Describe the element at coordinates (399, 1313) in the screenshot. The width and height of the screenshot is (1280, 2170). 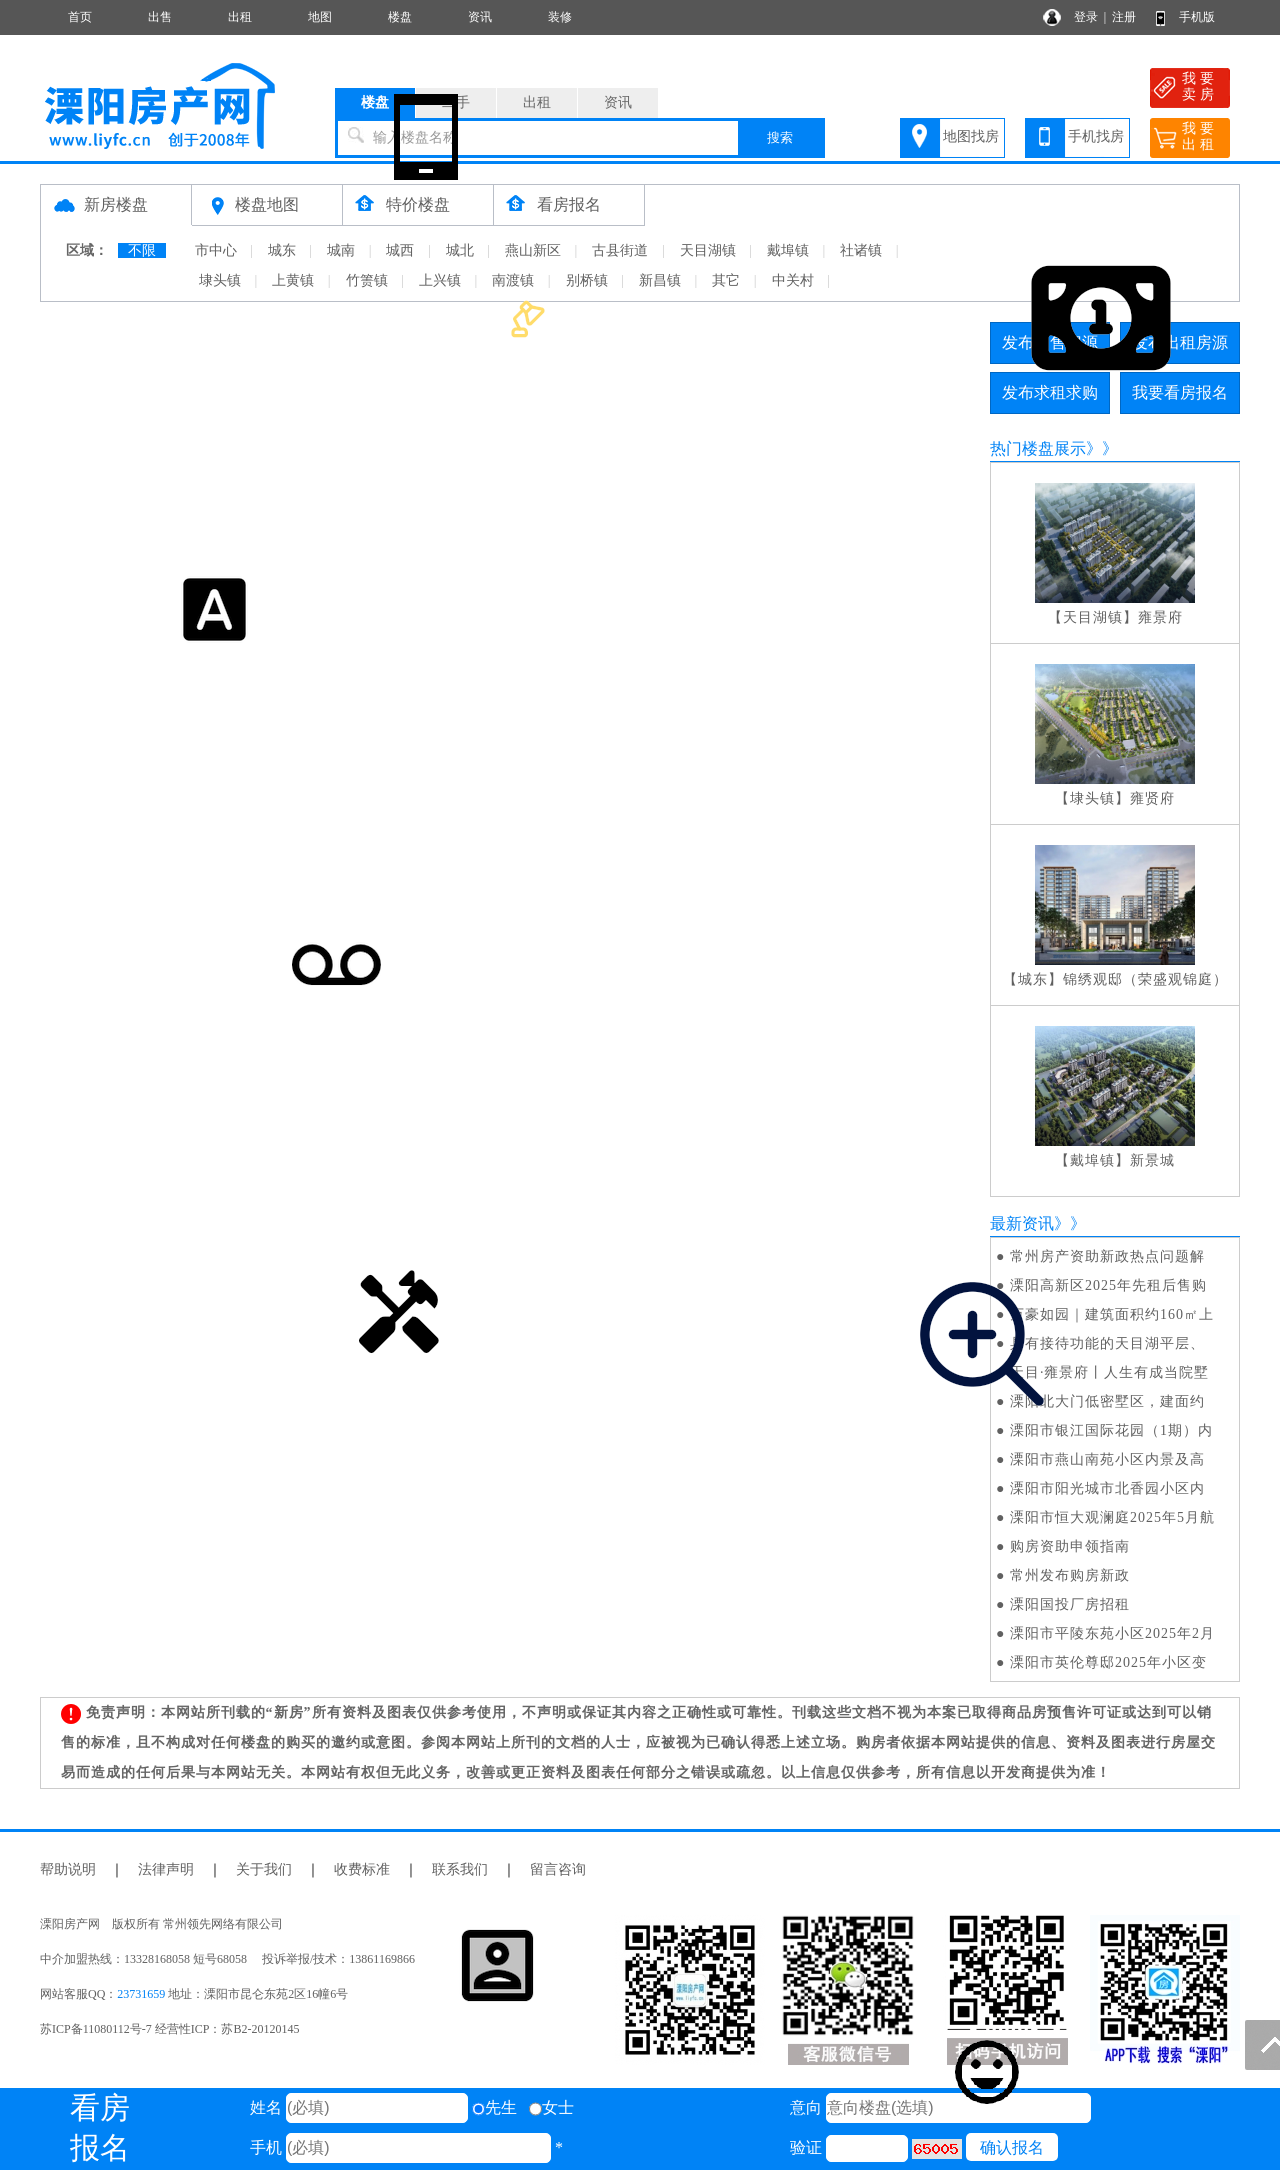
I see `access tools and settings` at that location.